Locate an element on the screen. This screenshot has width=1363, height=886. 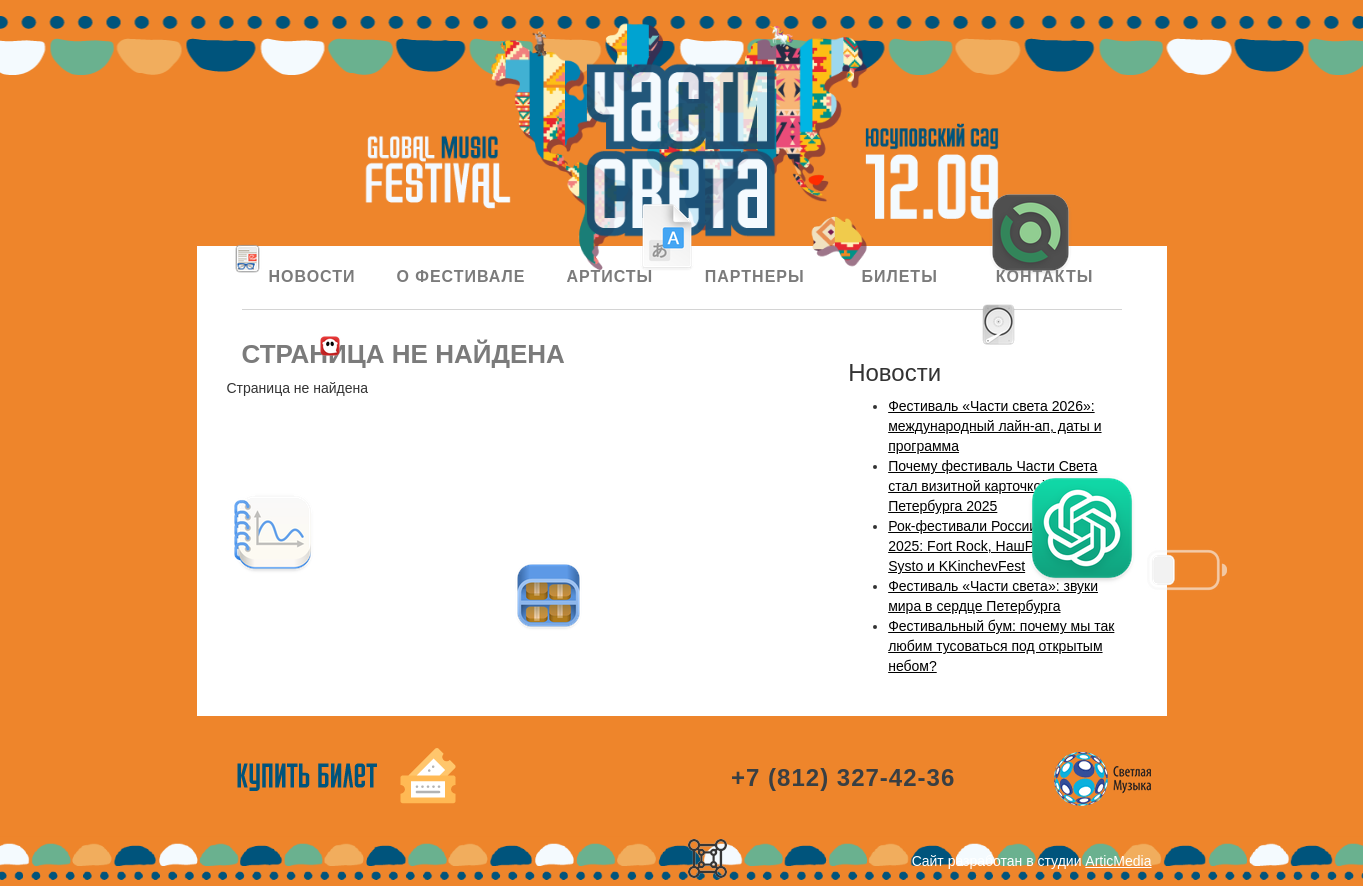
indicates battery level at 30% is located at coordinates (1187, 570).